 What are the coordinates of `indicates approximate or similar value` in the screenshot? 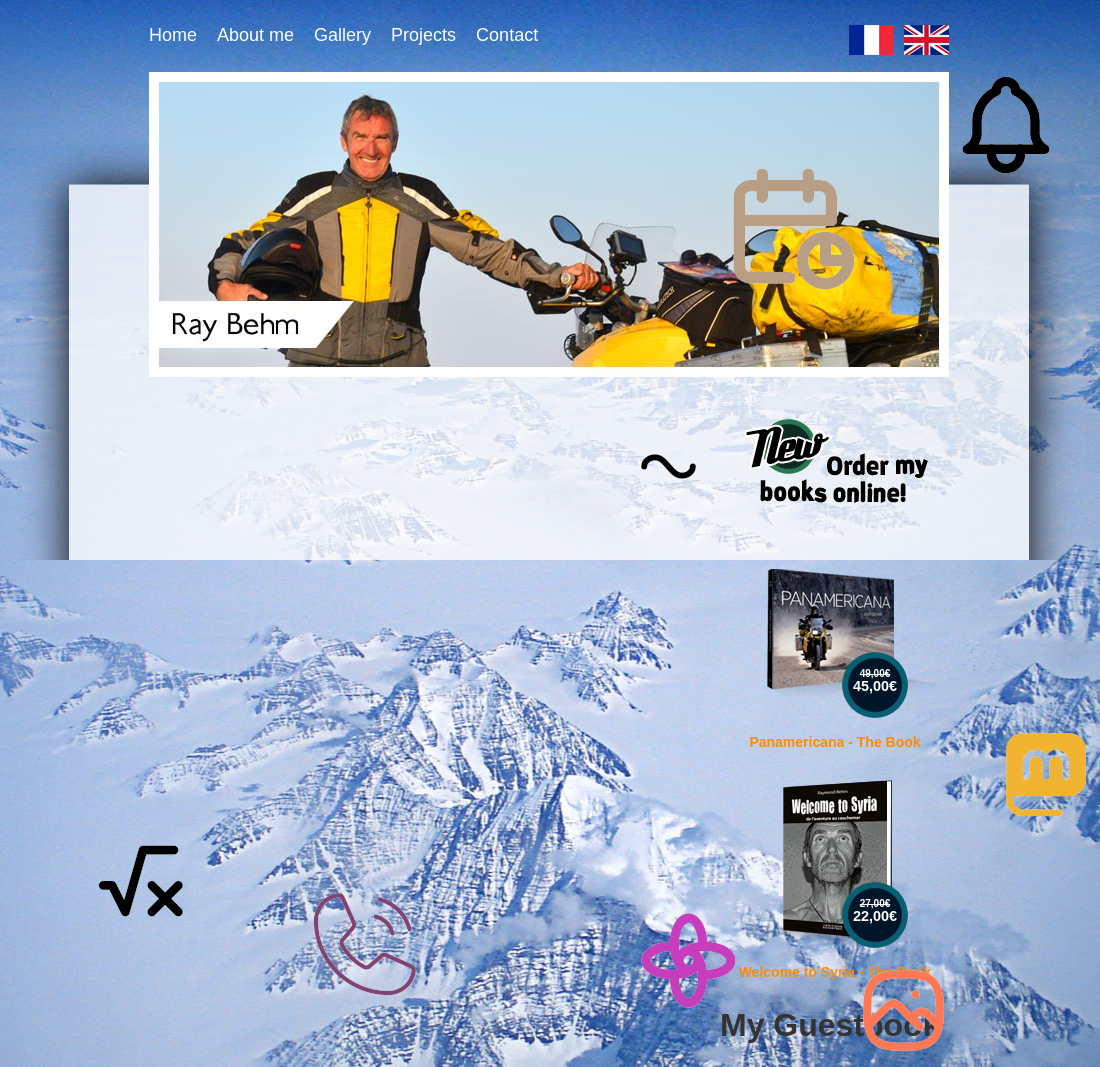 It's located at (668, 466).